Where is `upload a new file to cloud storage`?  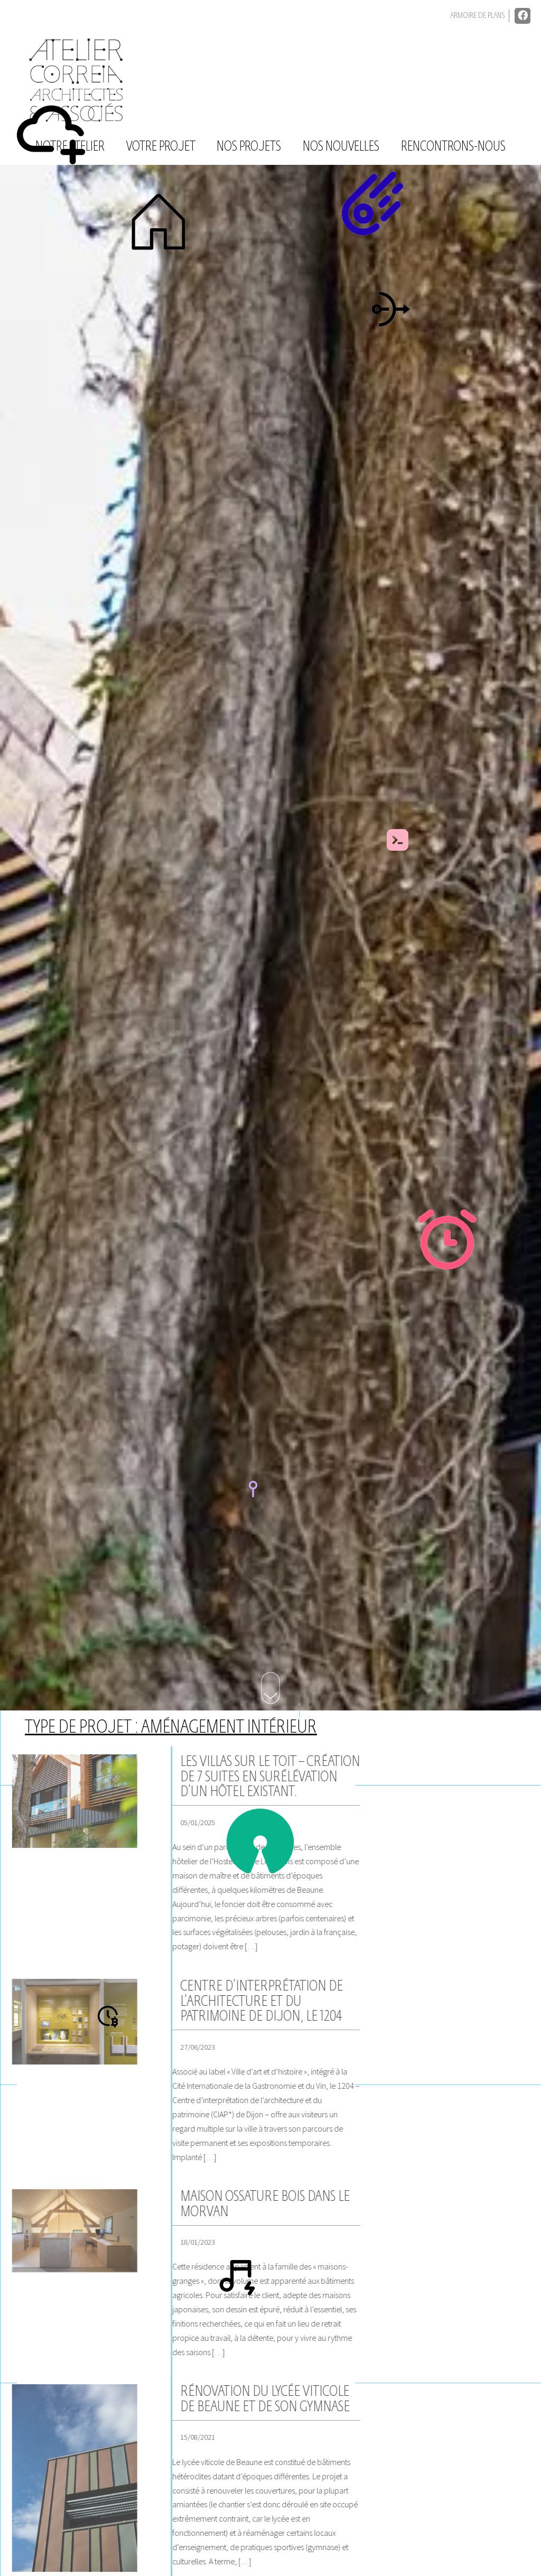
upload a new file to cloud storage is located at coordinates (51, 130).